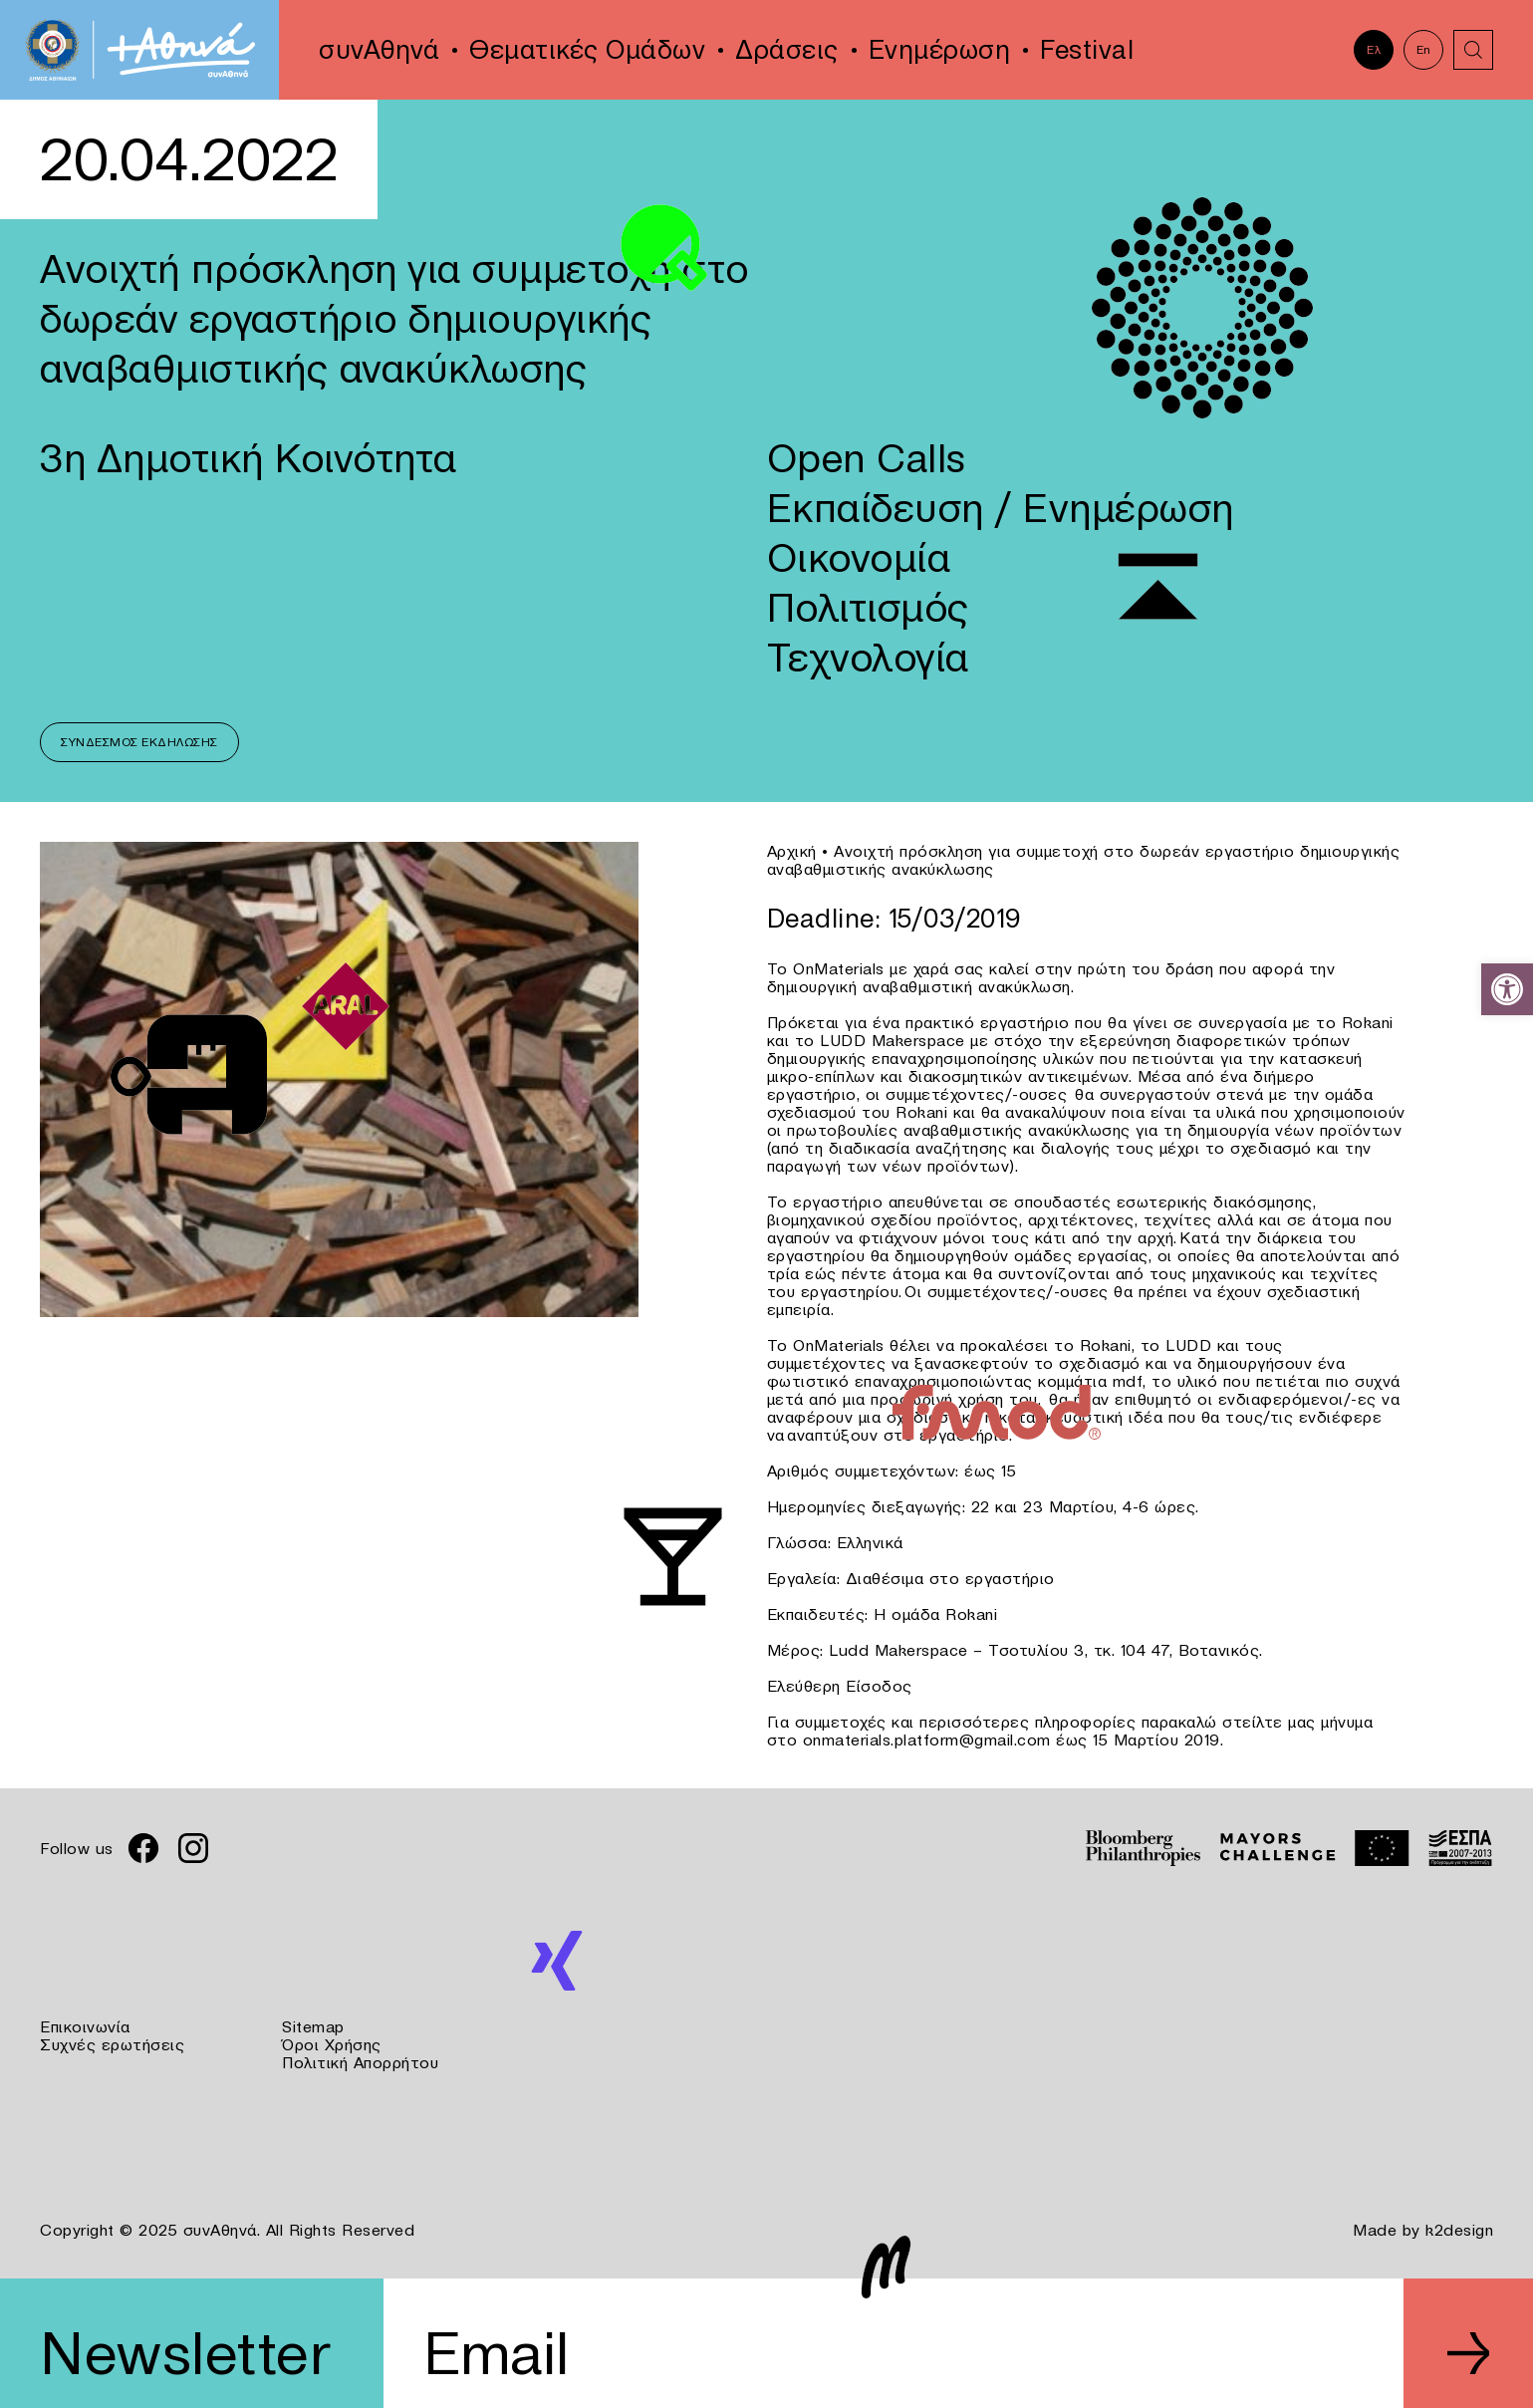  I want to click on link to Xing professional network profile, so click(557, 1961).